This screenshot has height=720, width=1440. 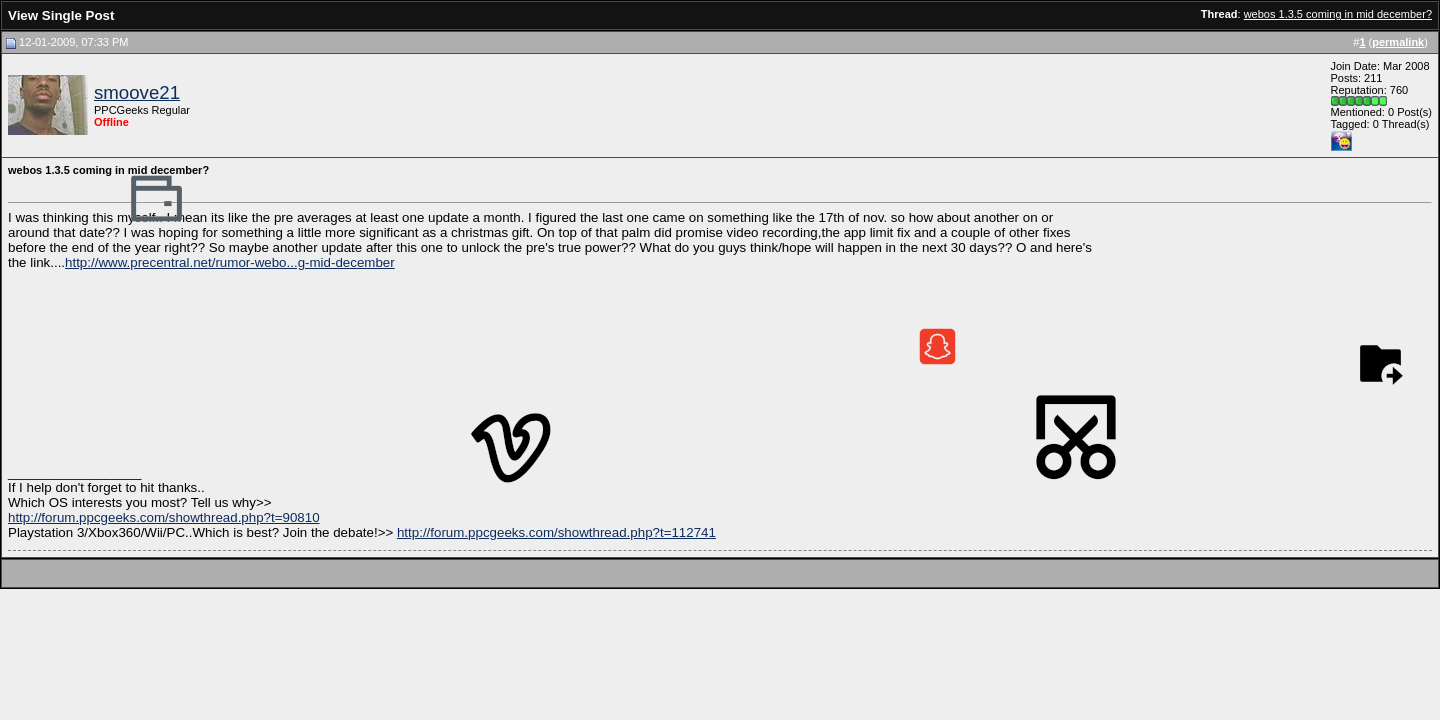 What do you see at coordinates (1380, 363) in the screenshot?
I see `access shared folder` at bounding box center [1380, 363].